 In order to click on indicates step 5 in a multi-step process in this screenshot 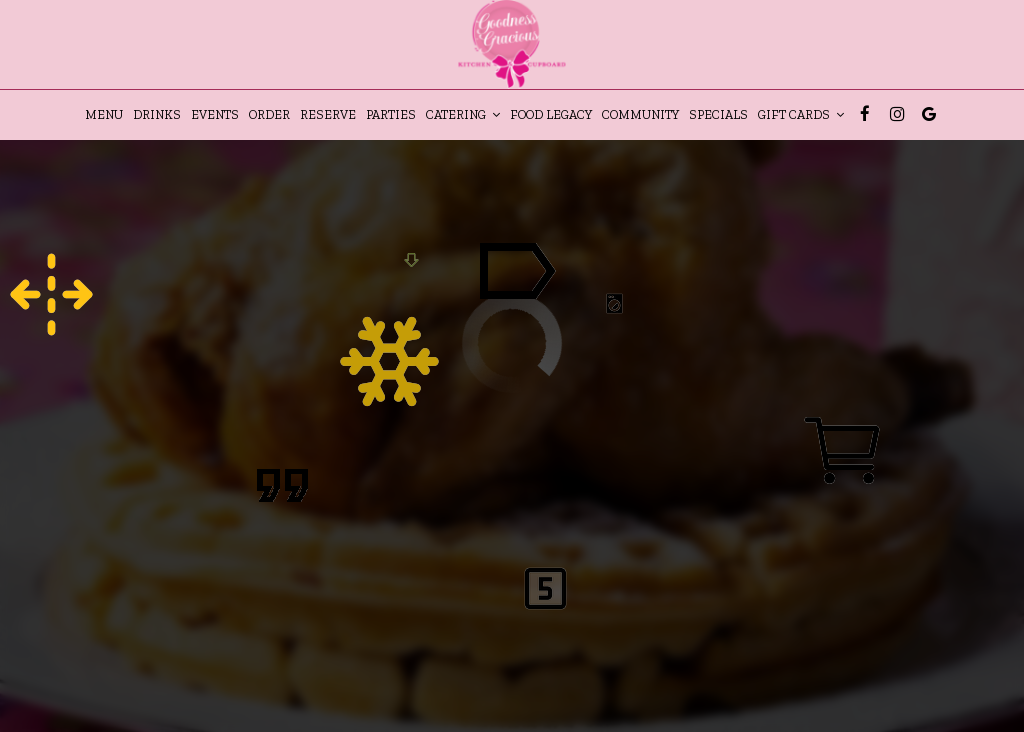, I will do `click(545, 588)`.